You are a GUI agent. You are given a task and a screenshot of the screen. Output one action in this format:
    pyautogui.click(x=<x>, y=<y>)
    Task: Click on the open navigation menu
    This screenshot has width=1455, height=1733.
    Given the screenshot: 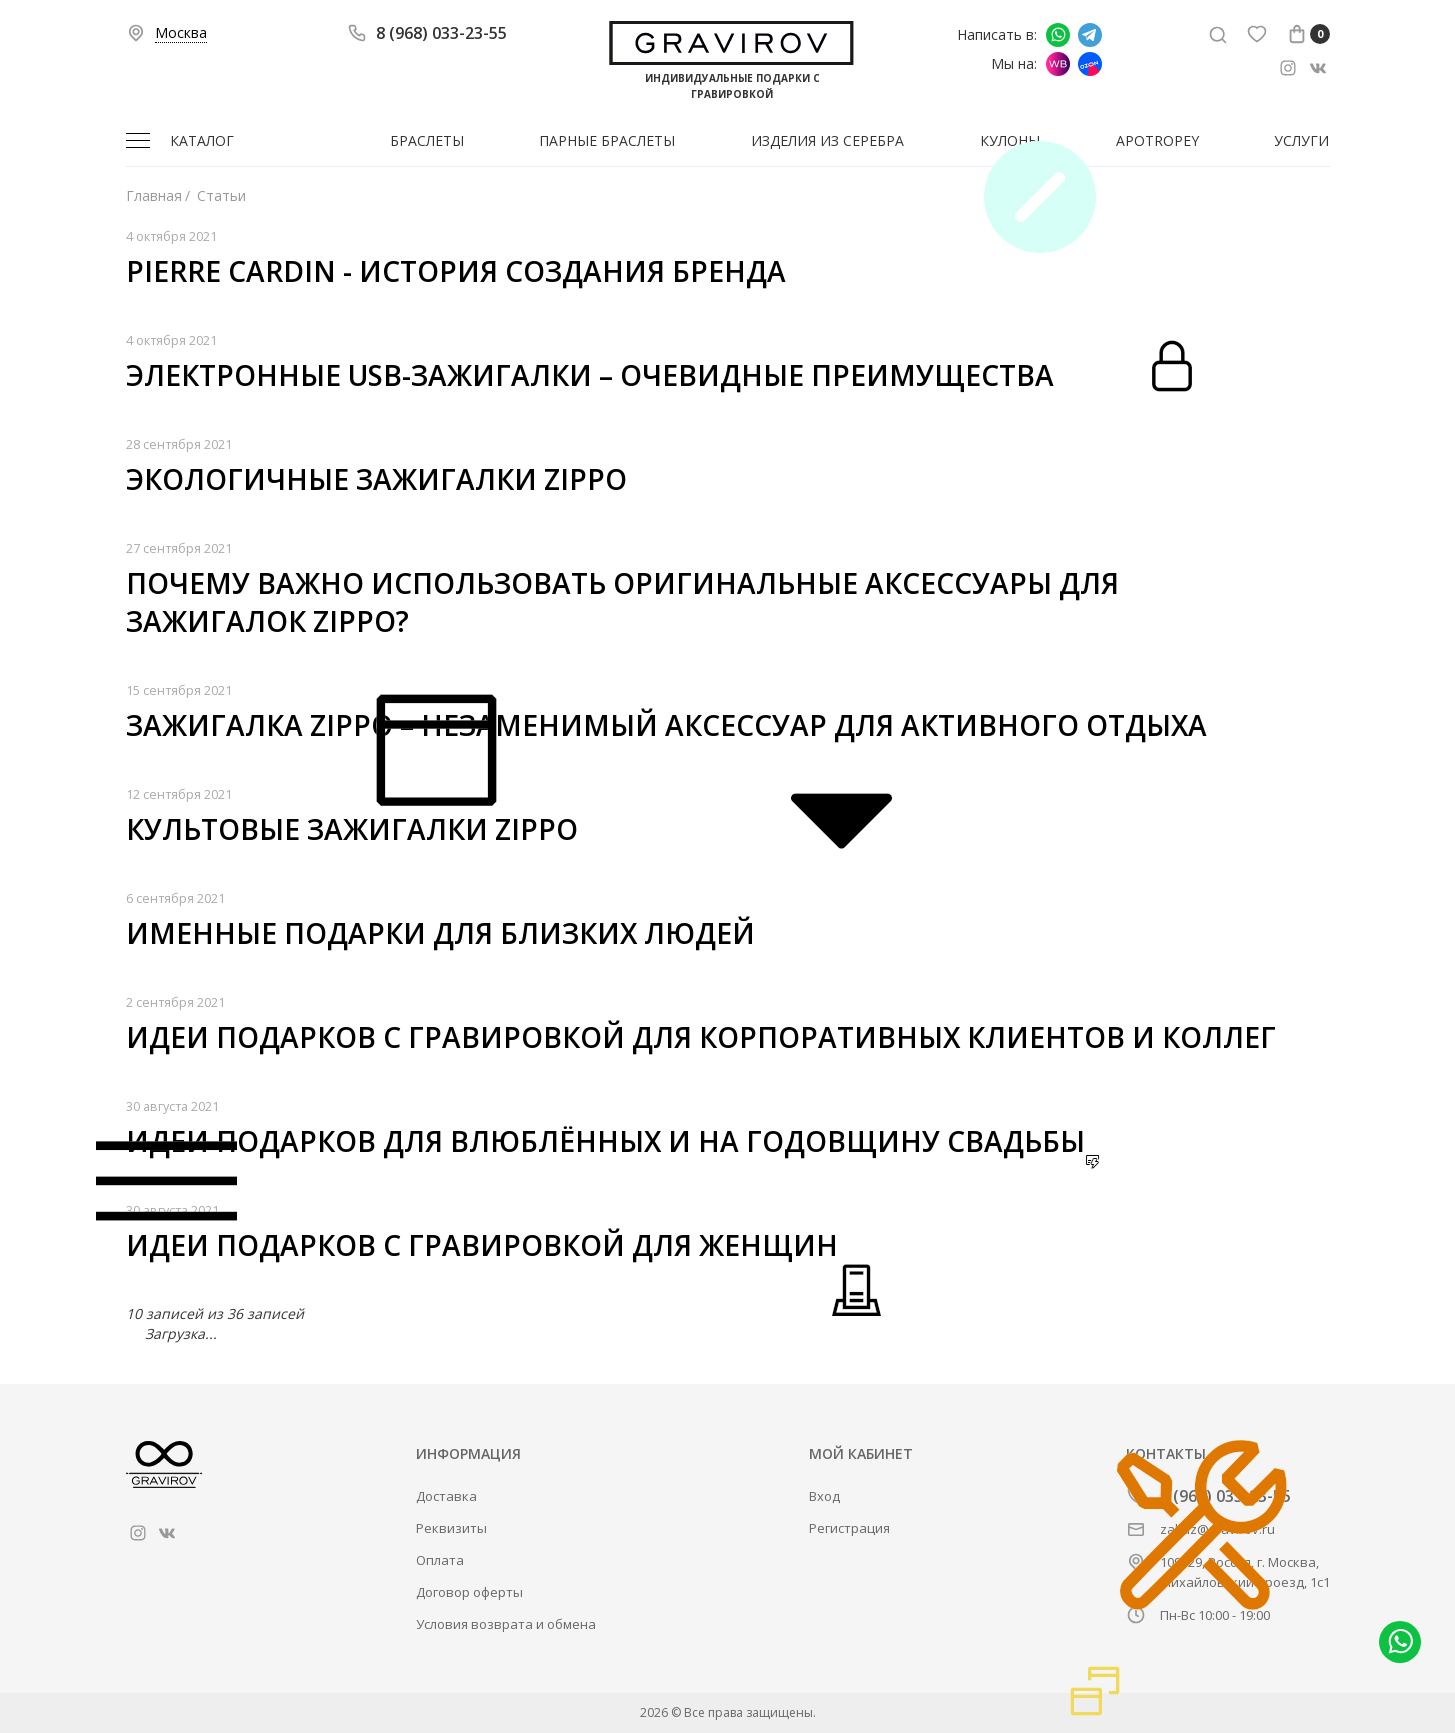 What is the action you would take?
    pyautogui.click(x=166, y=1176)
    